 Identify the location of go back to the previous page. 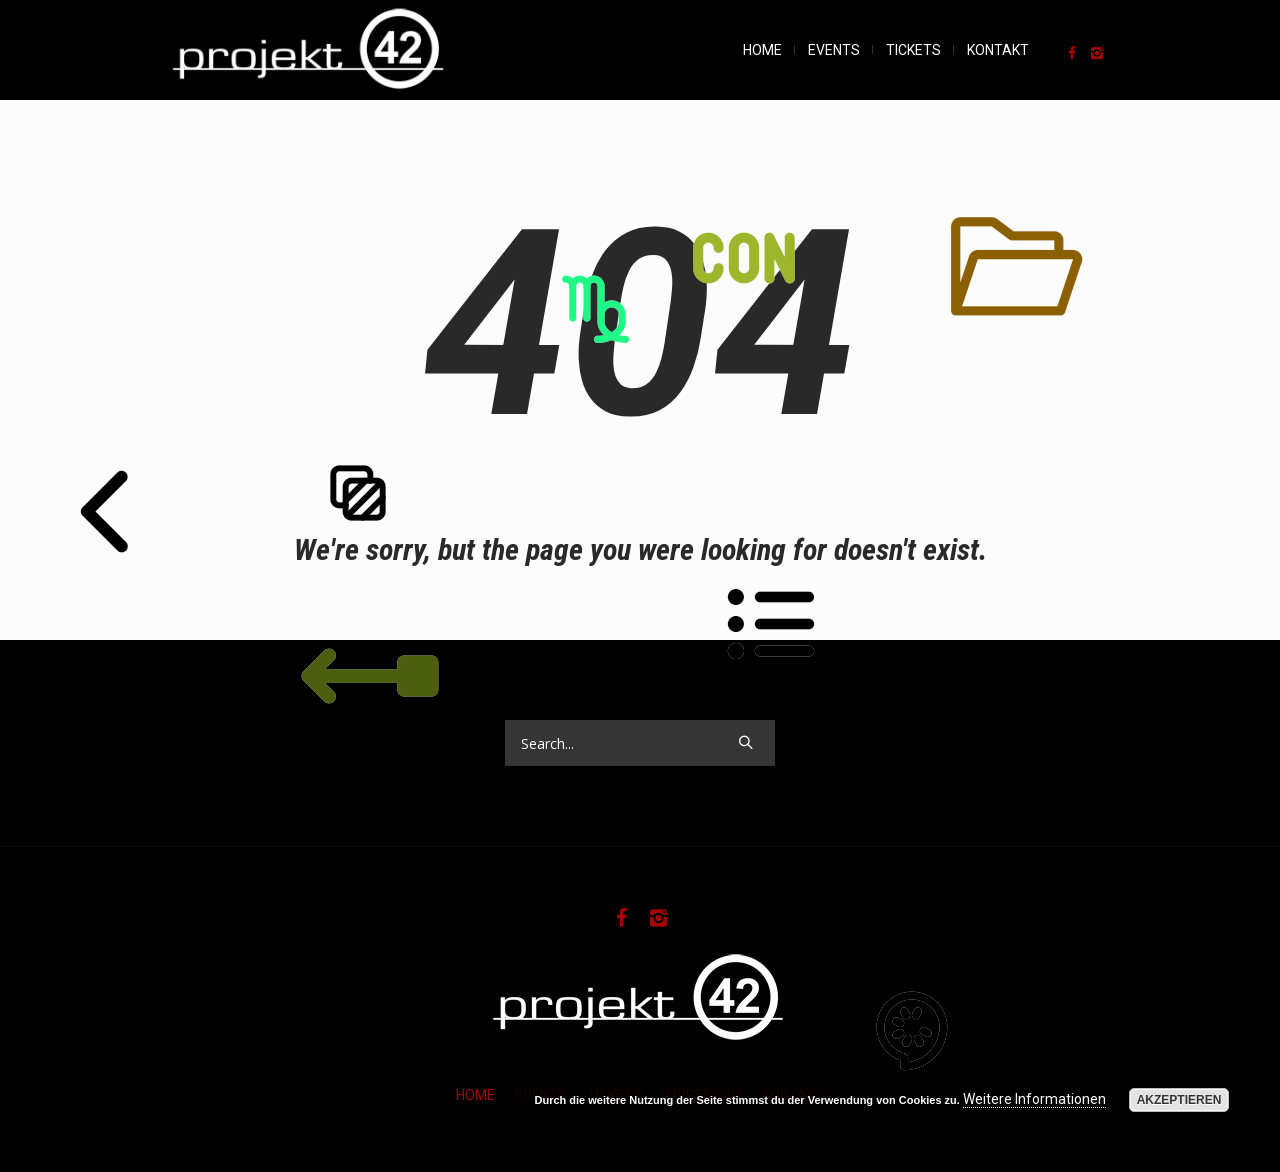
(111, 511).